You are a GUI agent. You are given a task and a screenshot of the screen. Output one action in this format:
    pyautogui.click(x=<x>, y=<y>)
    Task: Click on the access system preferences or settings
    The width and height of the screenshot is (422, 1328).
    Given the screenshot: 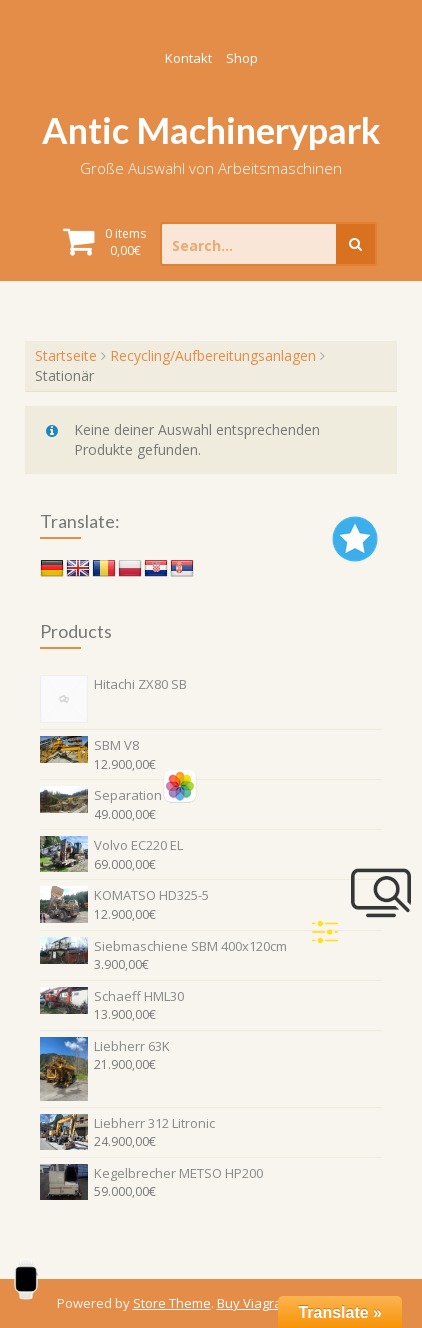 What is the action you would take?
    pyautogui.click(x=325, y=932)
    